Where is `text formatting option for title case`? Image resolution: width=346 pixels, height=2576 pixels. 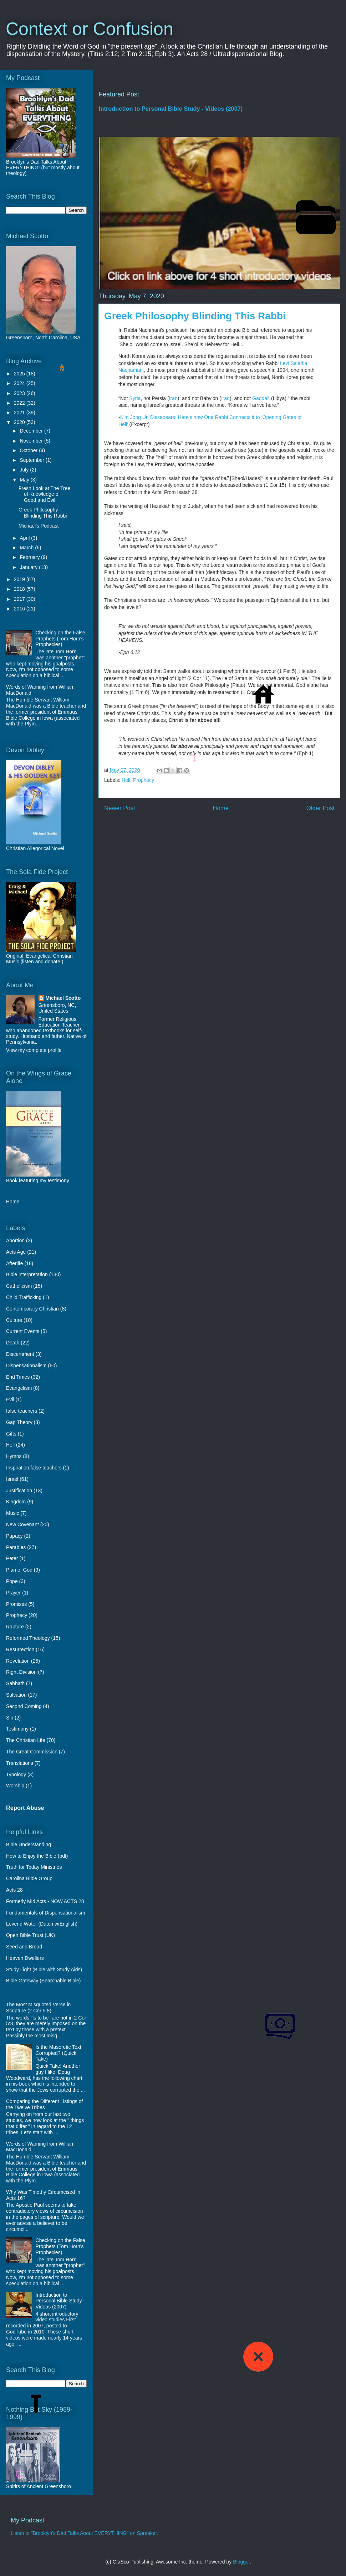
text formatting option for title case is located at coordinates (36, 2404).